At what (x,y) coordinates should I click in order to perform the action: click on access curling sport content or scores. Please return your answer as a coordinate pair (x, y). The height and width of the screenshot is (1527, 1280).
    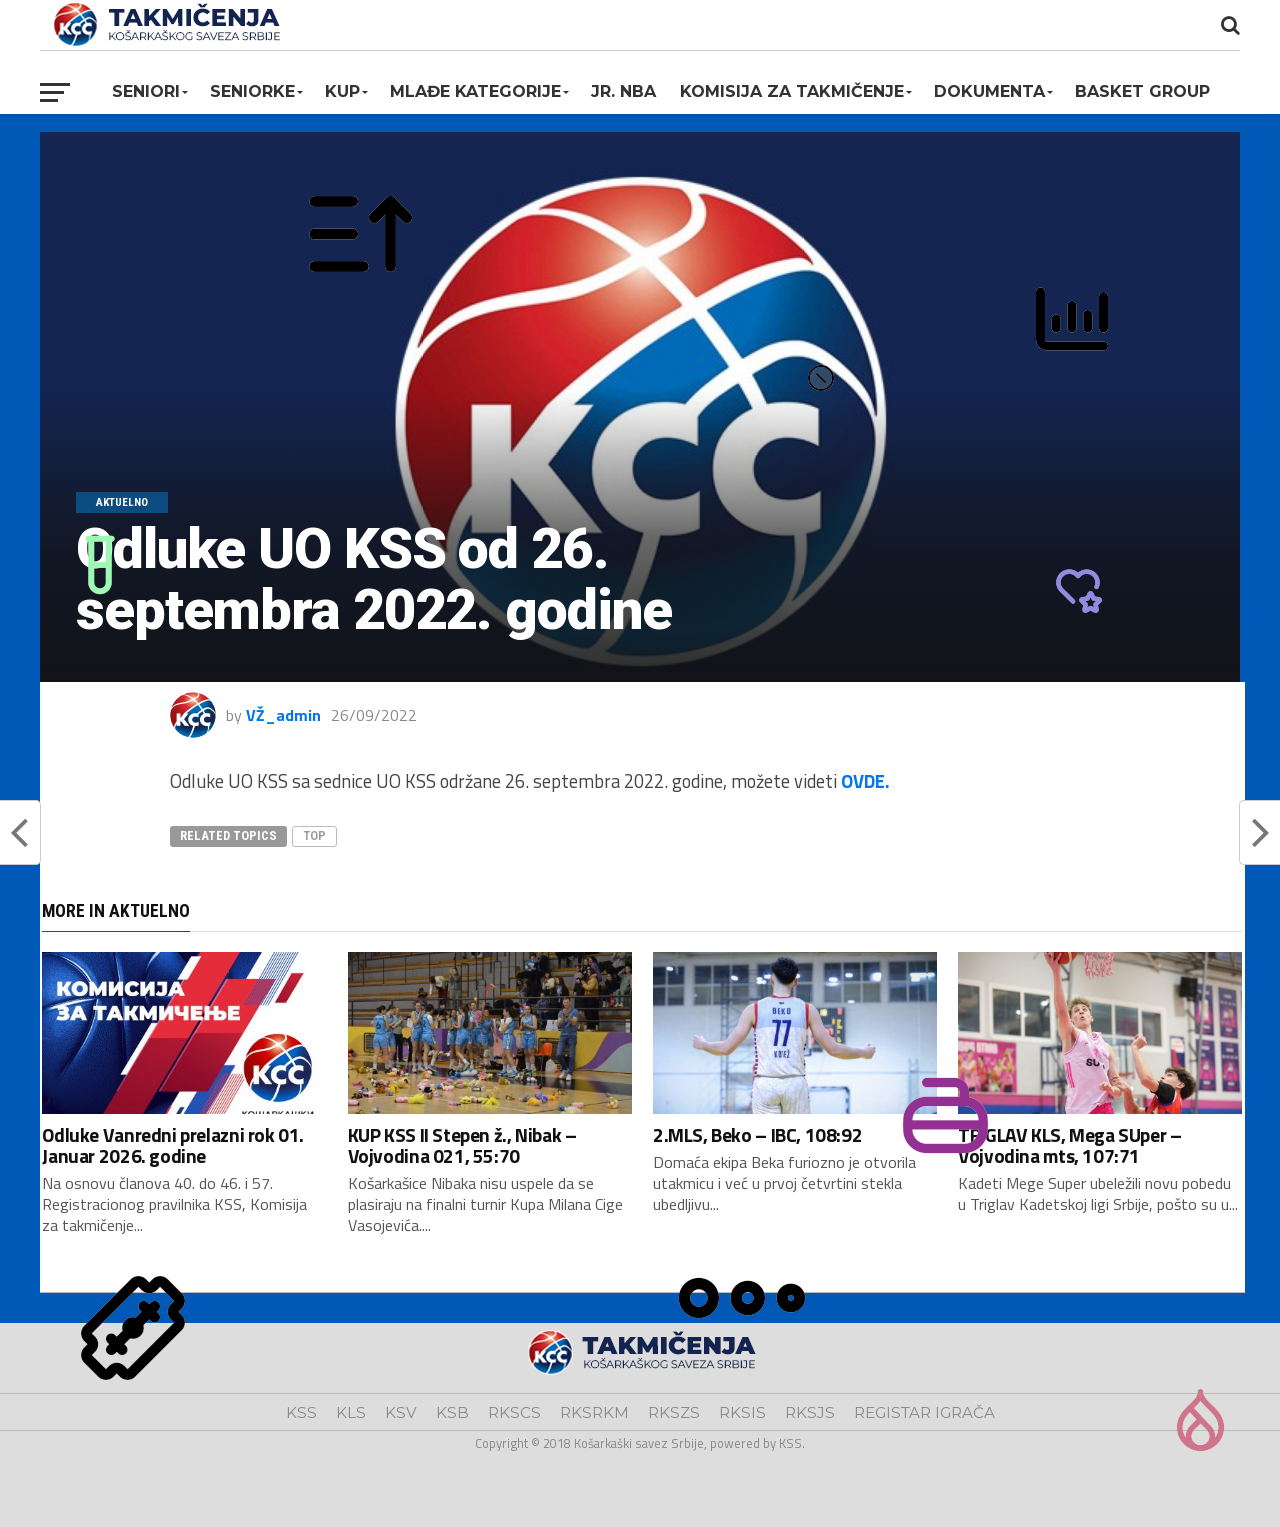
    Looking at the image, I should click on (945, 1115).